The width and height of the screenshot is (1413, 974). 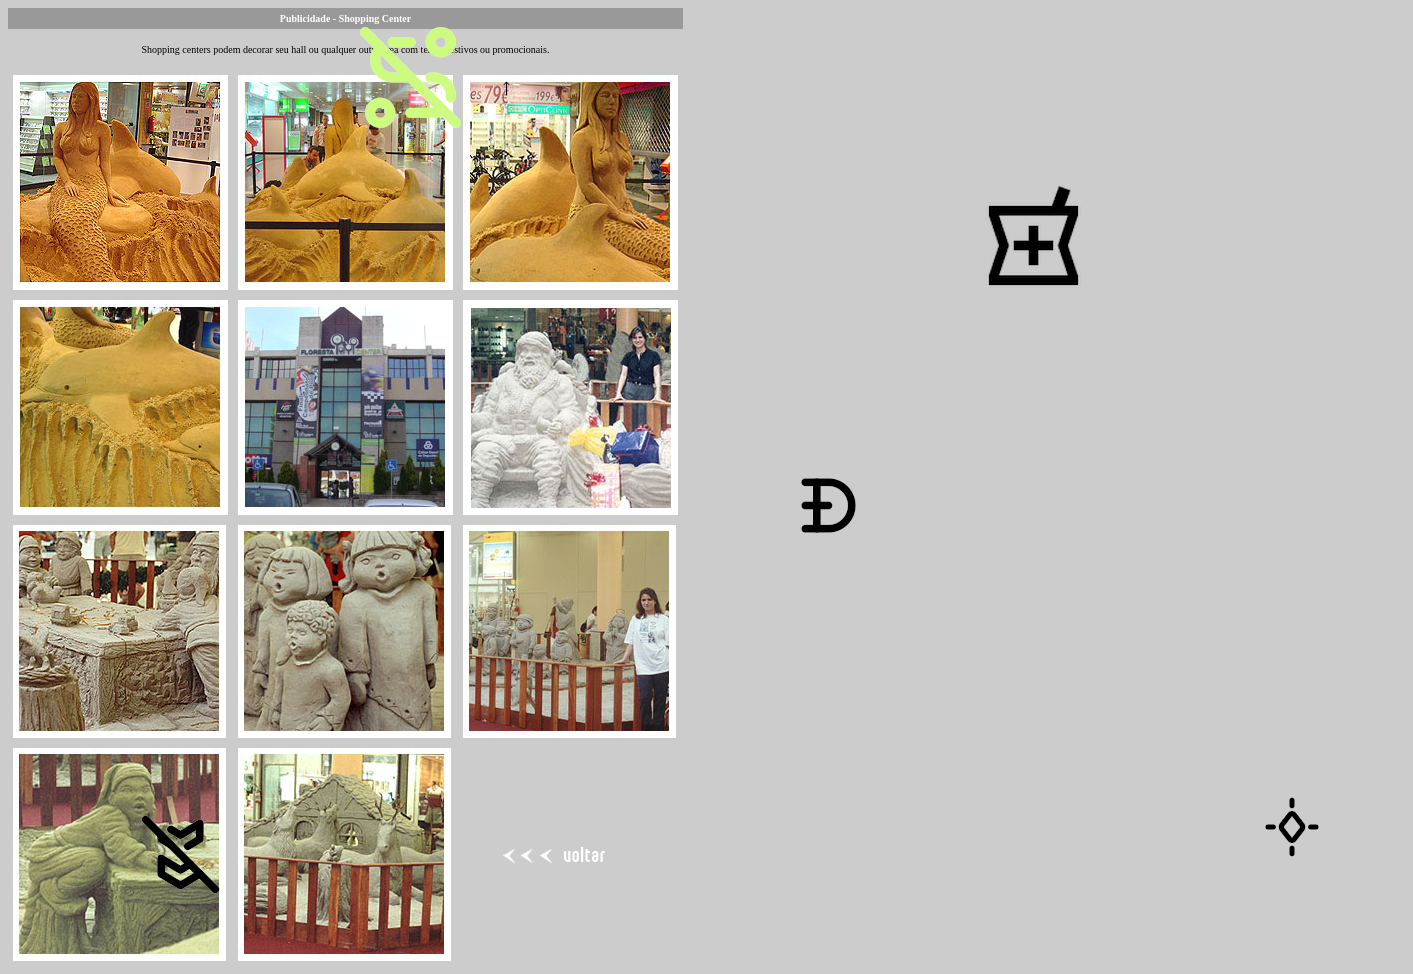 What do you see at coordinates (1033, 240) in the screenshot?
I see `find nearby pharmacies` at bounding box center [1033, 240].